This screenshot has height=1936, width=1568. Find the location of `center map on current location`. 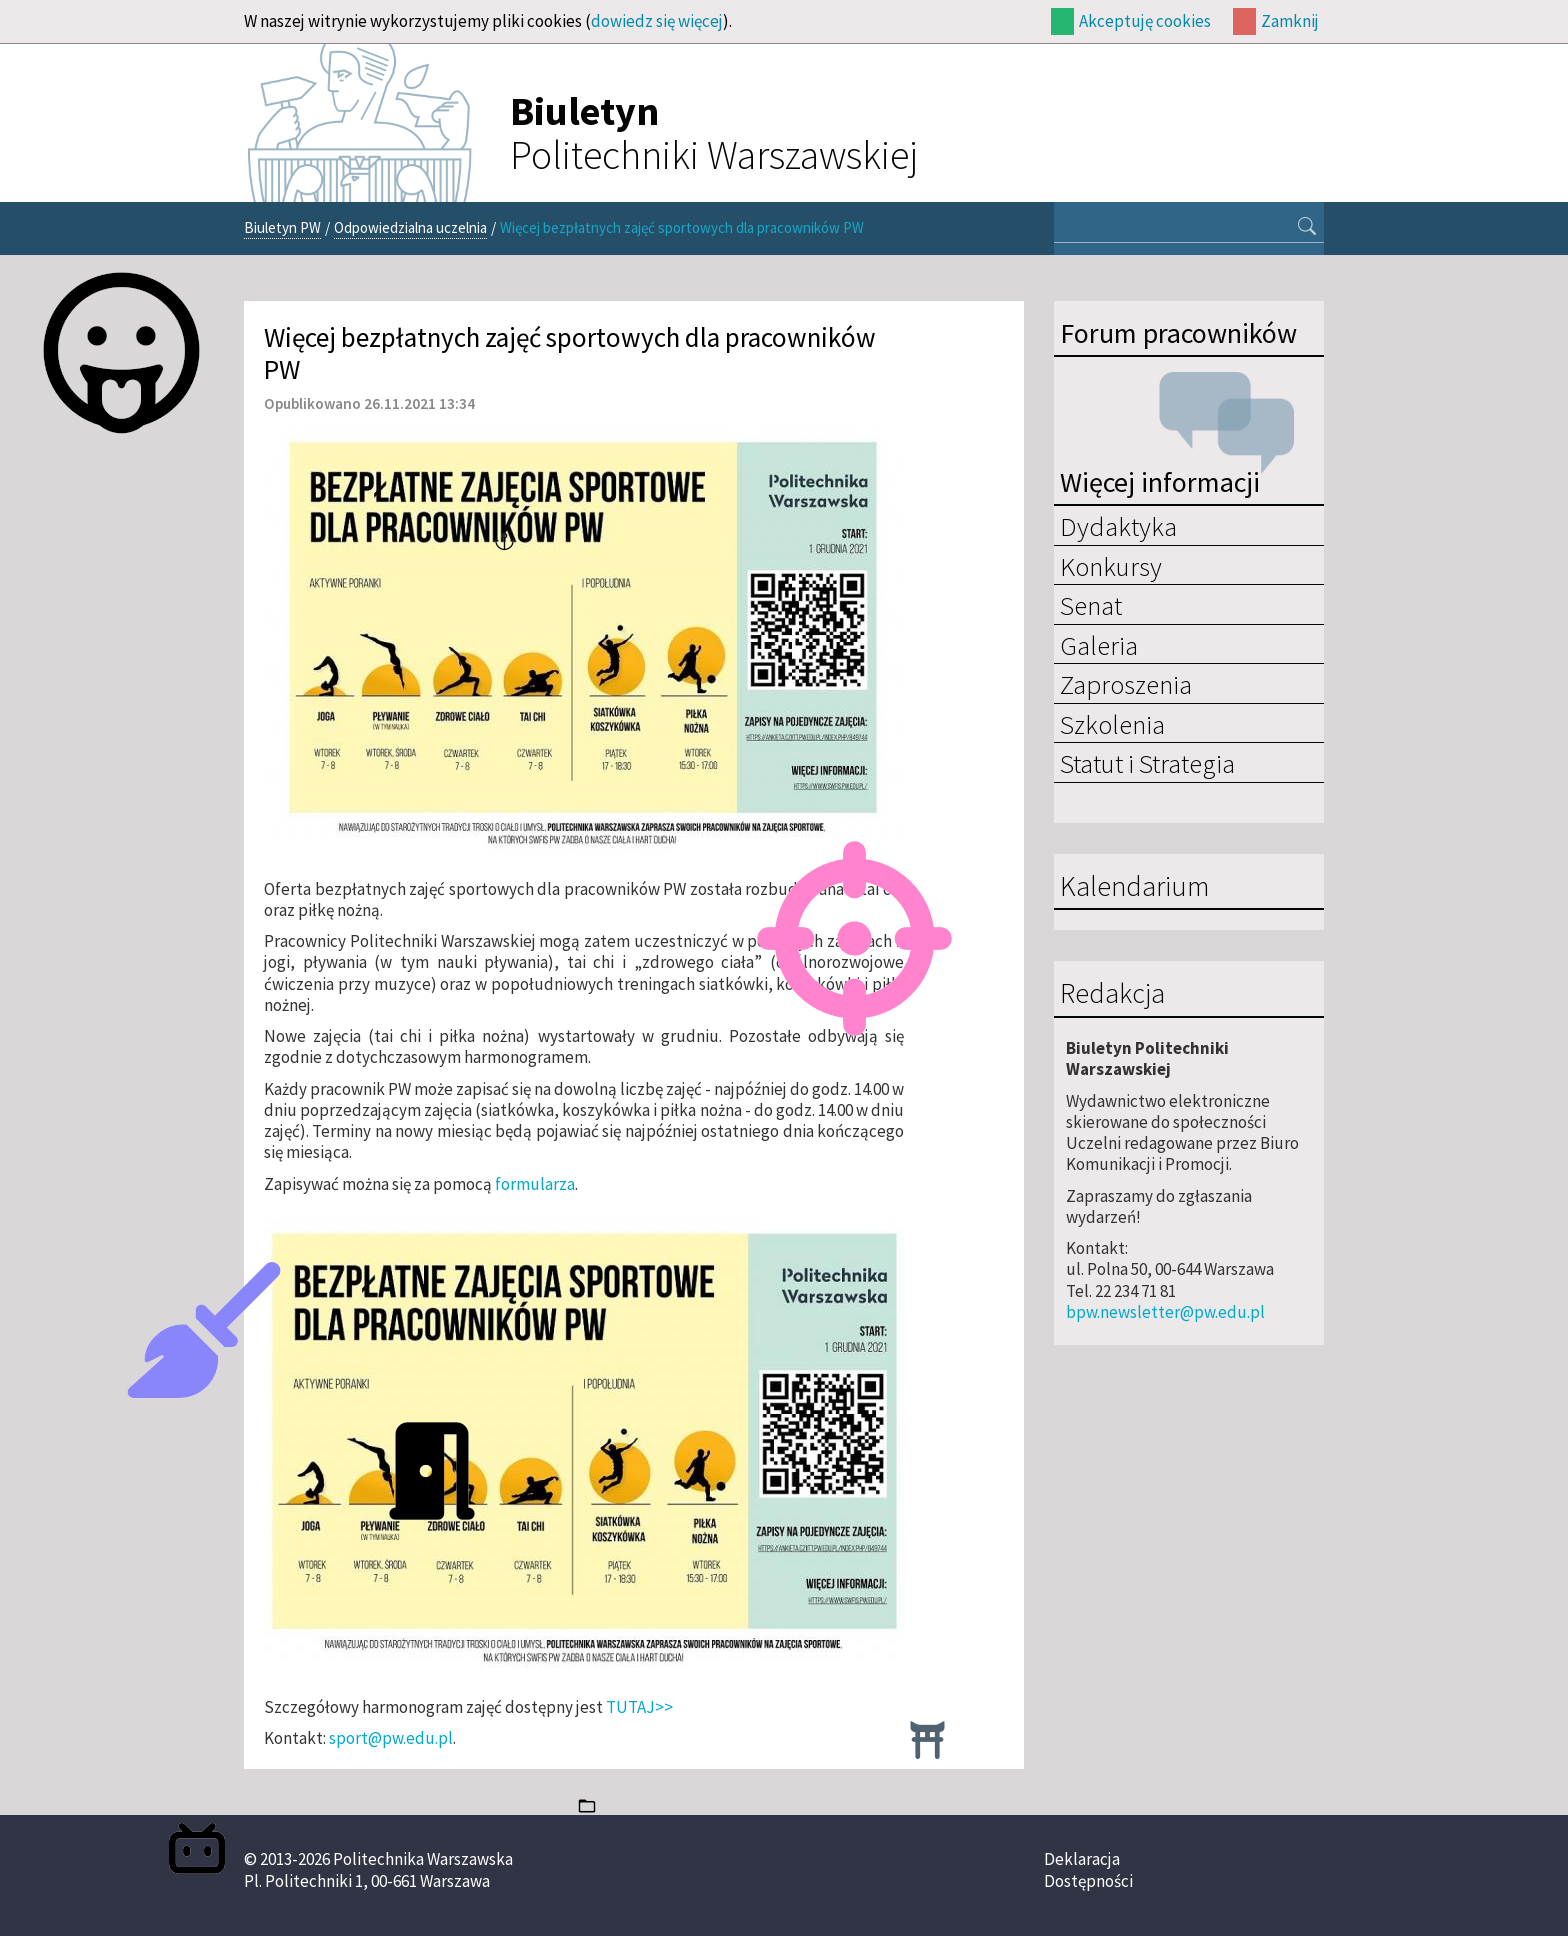

center map on current location is located at coordinates (854, 938).